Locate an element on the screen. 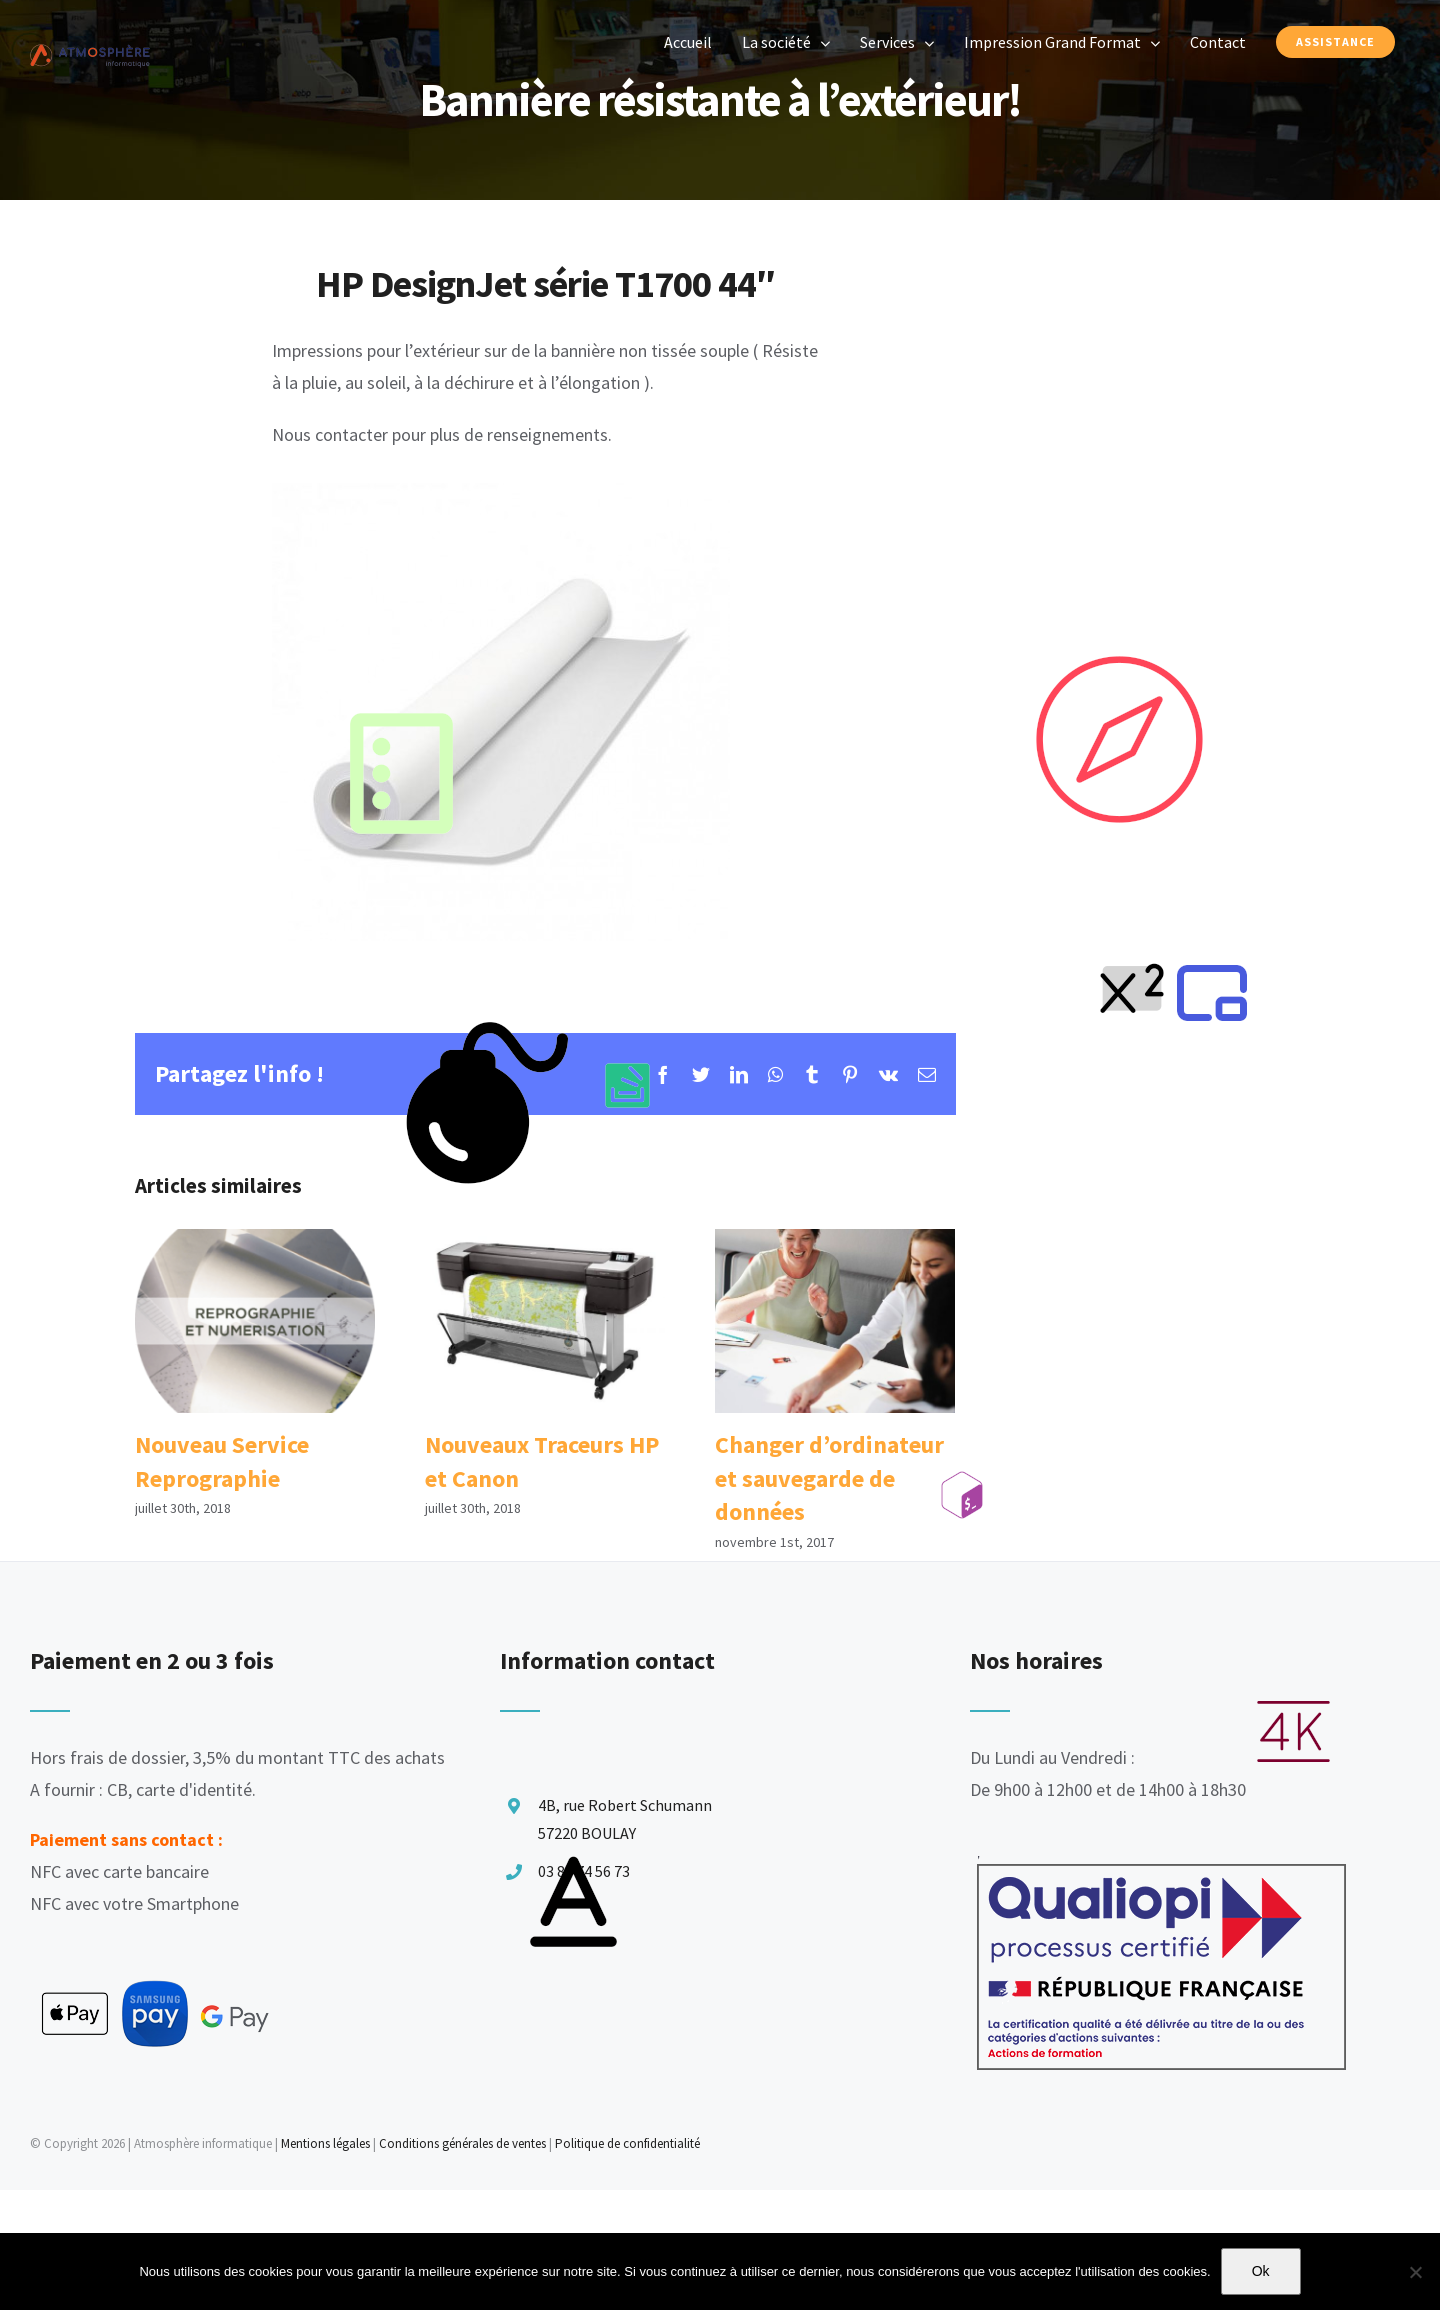 The image size is (1440, 2310). indicates a destructive or dangerous action is located at coordinates (479, 1100).